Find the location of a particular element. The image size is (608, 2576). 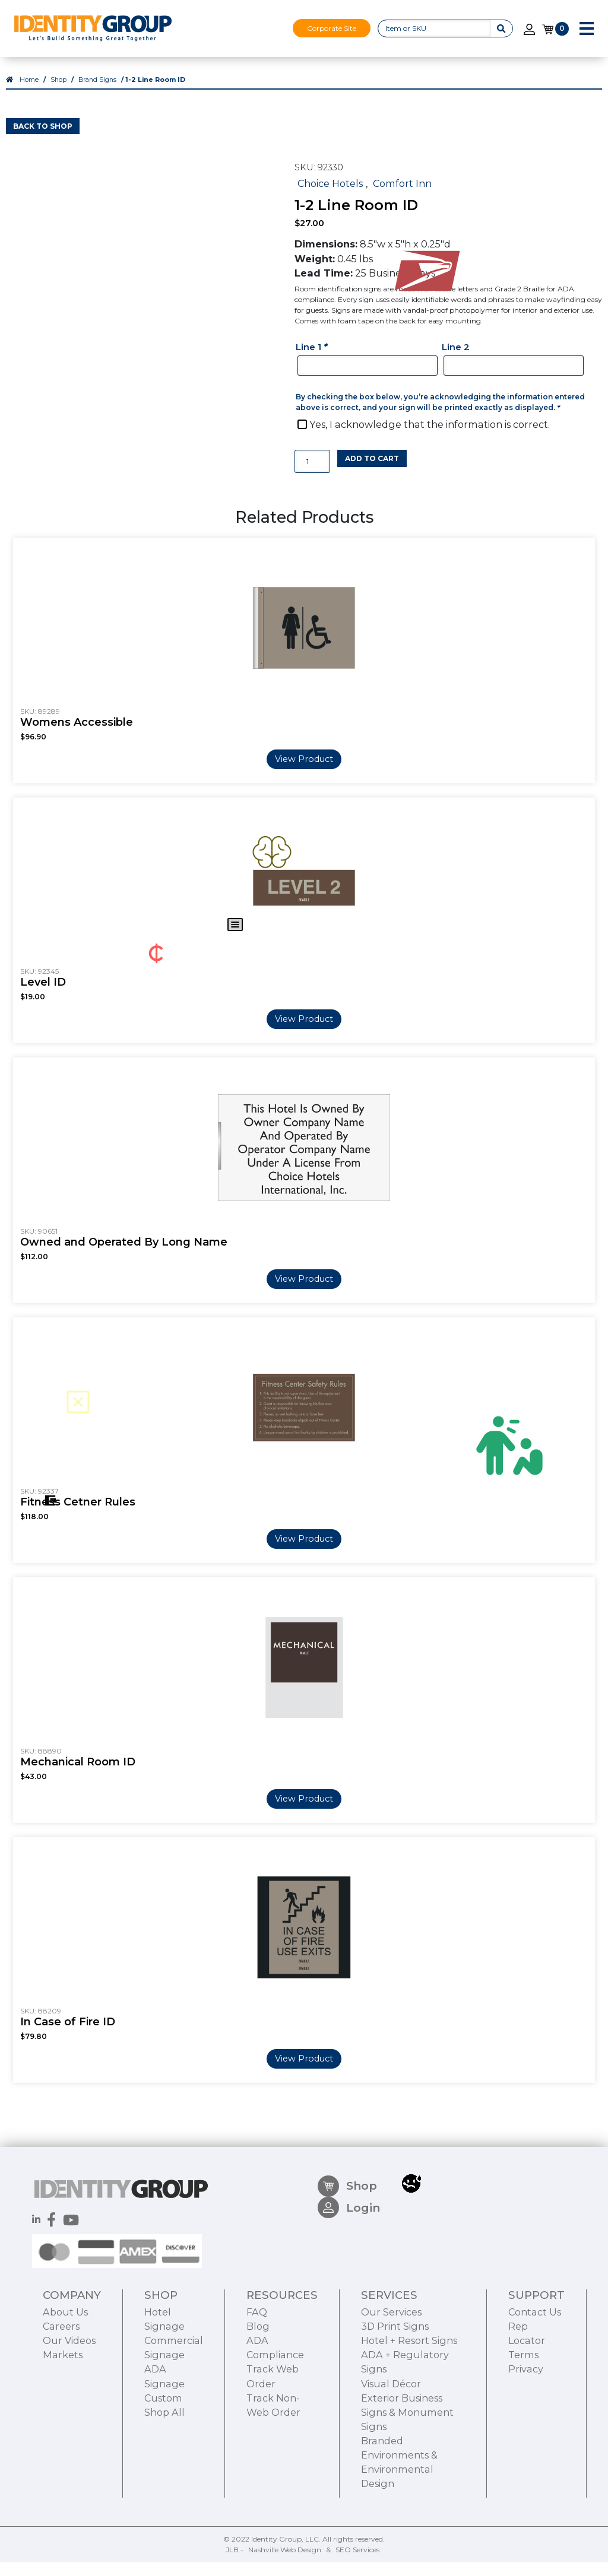

view article or document content is located at coordinates (235, 925).